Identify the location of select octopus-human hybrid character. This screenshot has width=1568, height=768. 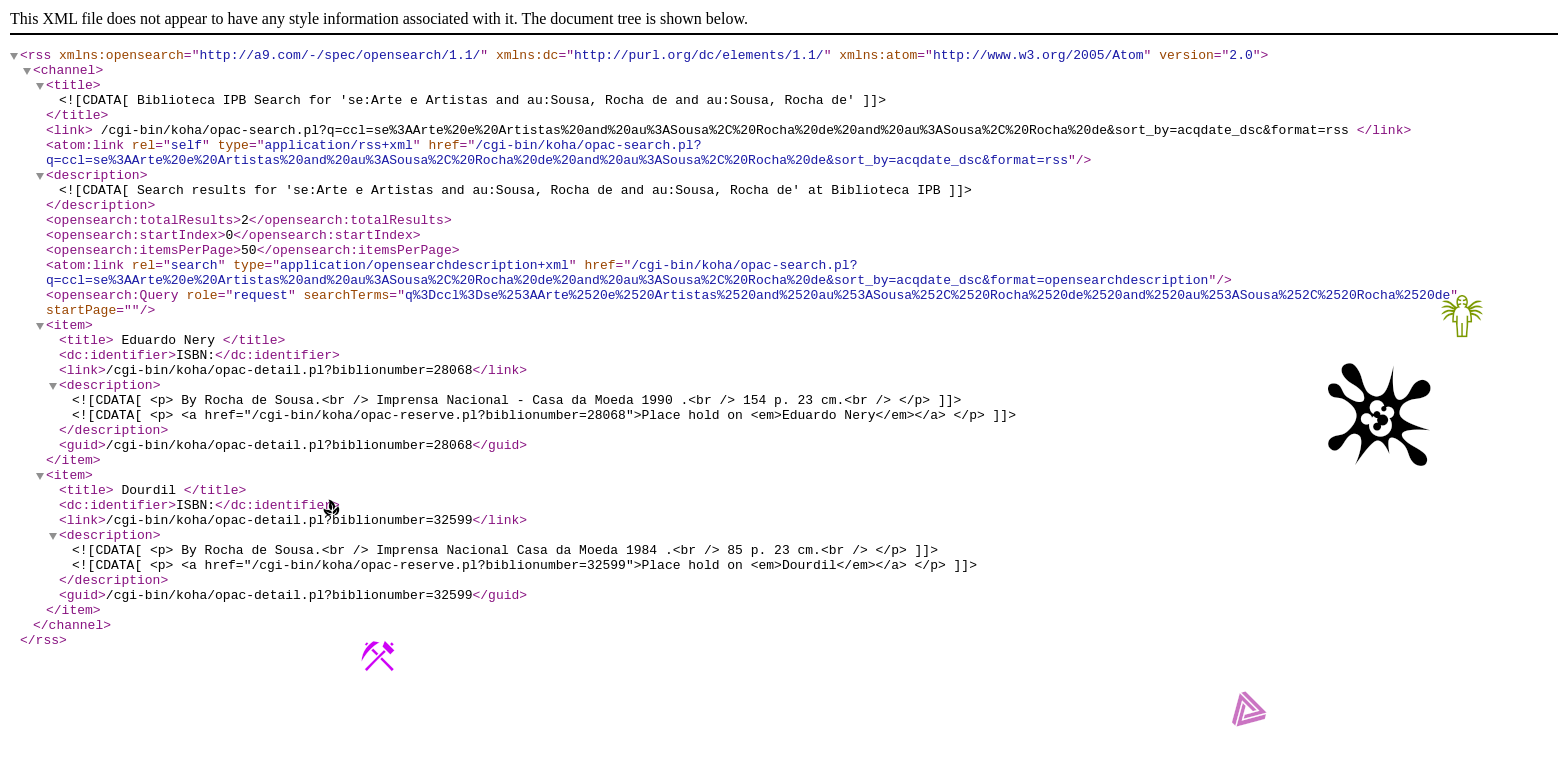
(1462, 316).